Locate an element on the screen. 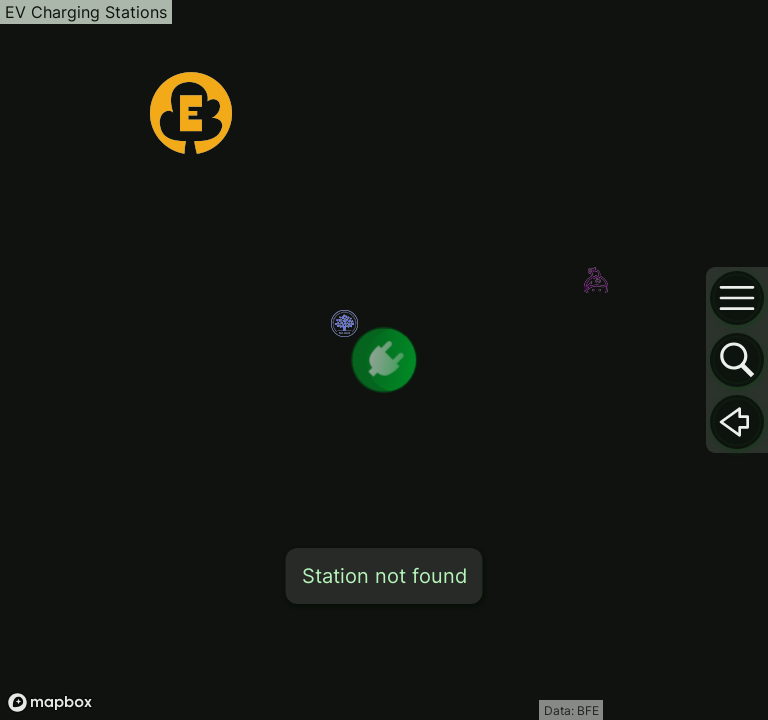 The width and height of the screenshot is (768, 720). open ecosia search engine is located at coordinates (191, 113).